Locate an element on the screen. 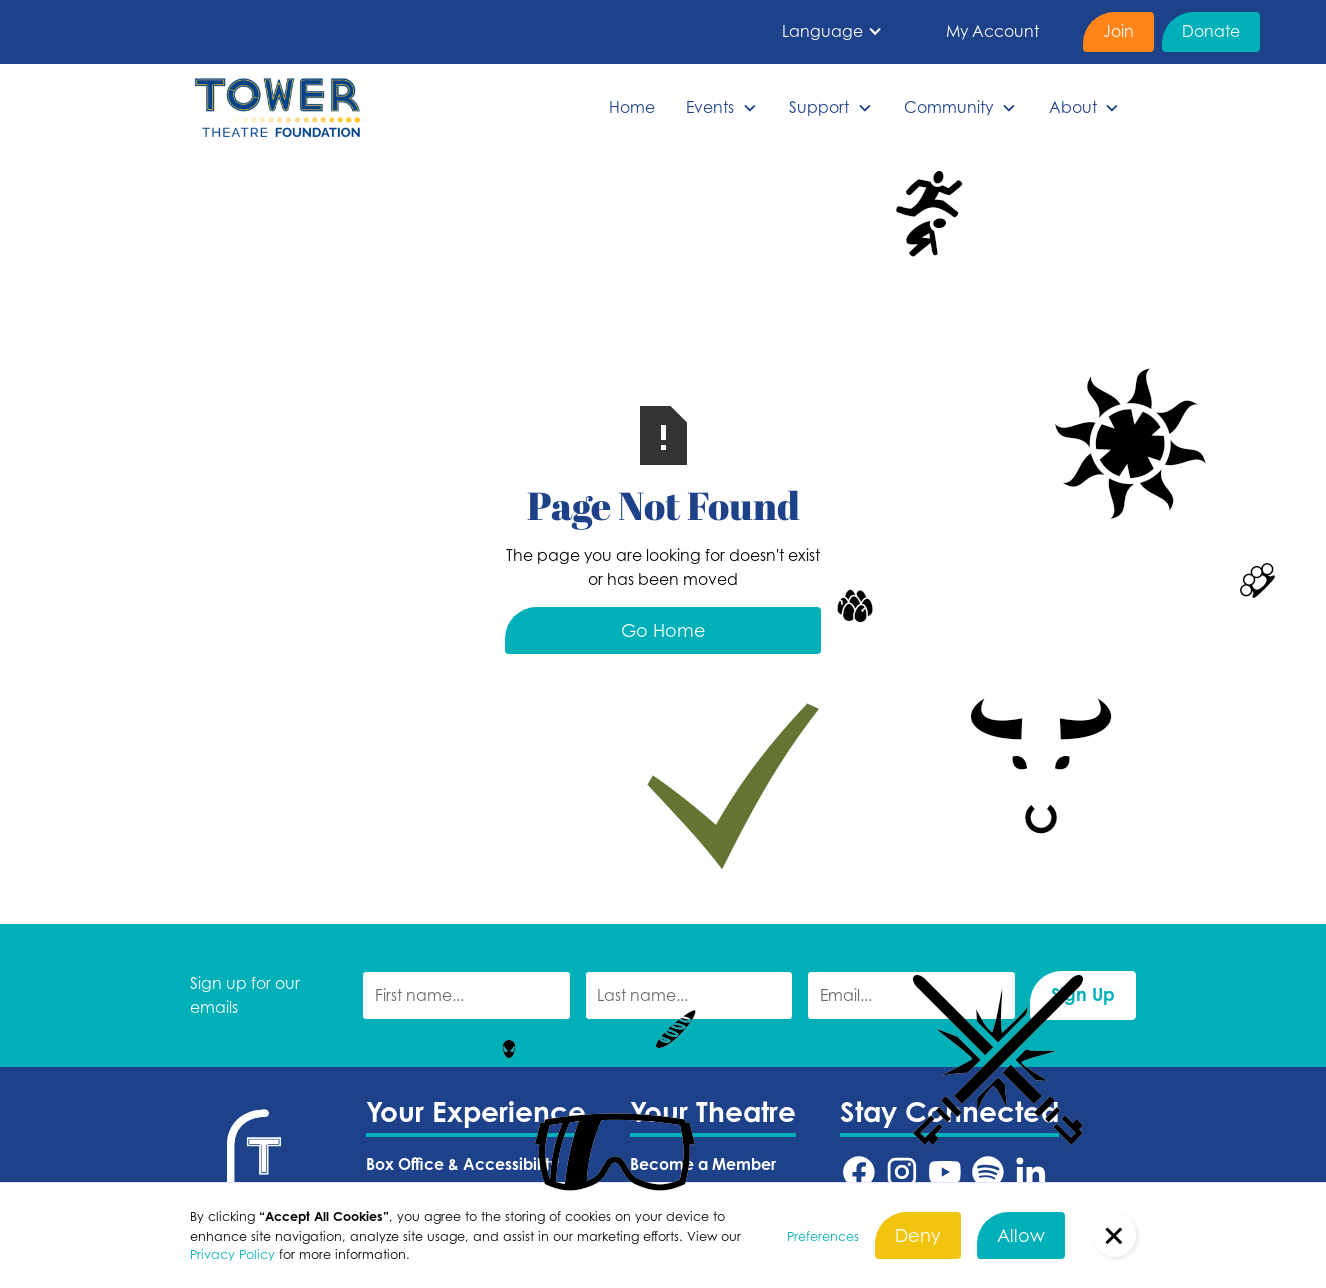 The height and width of the screenshot is (1288, 1326). enable safety mode or protective settings is located at coordinates (615, 1152).